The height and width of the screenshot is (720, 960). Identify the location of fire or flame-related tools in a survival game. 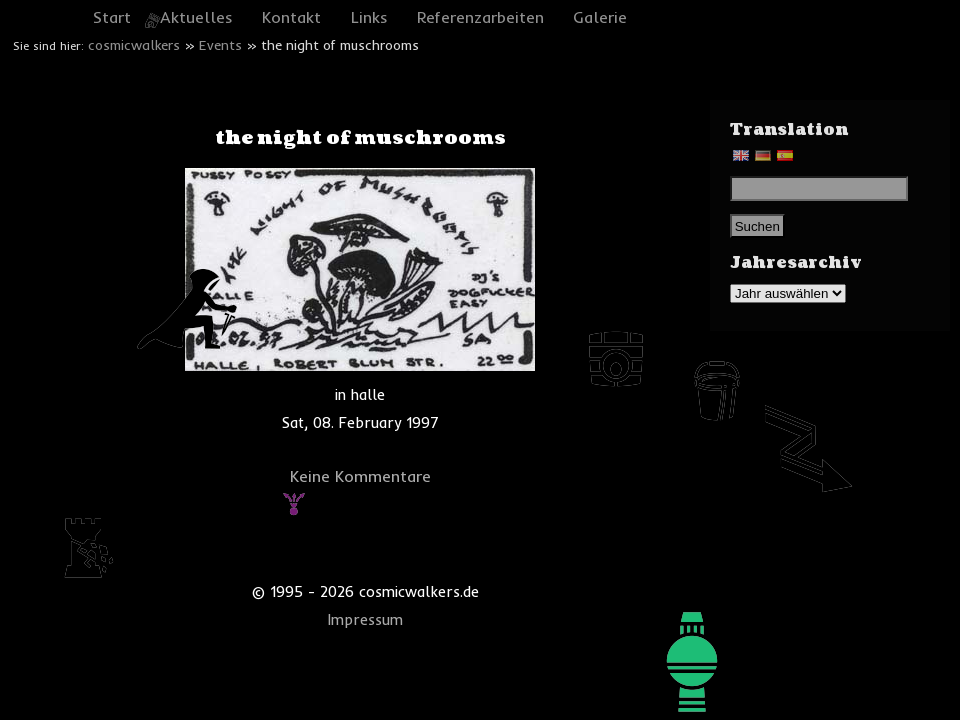
(153, 20).